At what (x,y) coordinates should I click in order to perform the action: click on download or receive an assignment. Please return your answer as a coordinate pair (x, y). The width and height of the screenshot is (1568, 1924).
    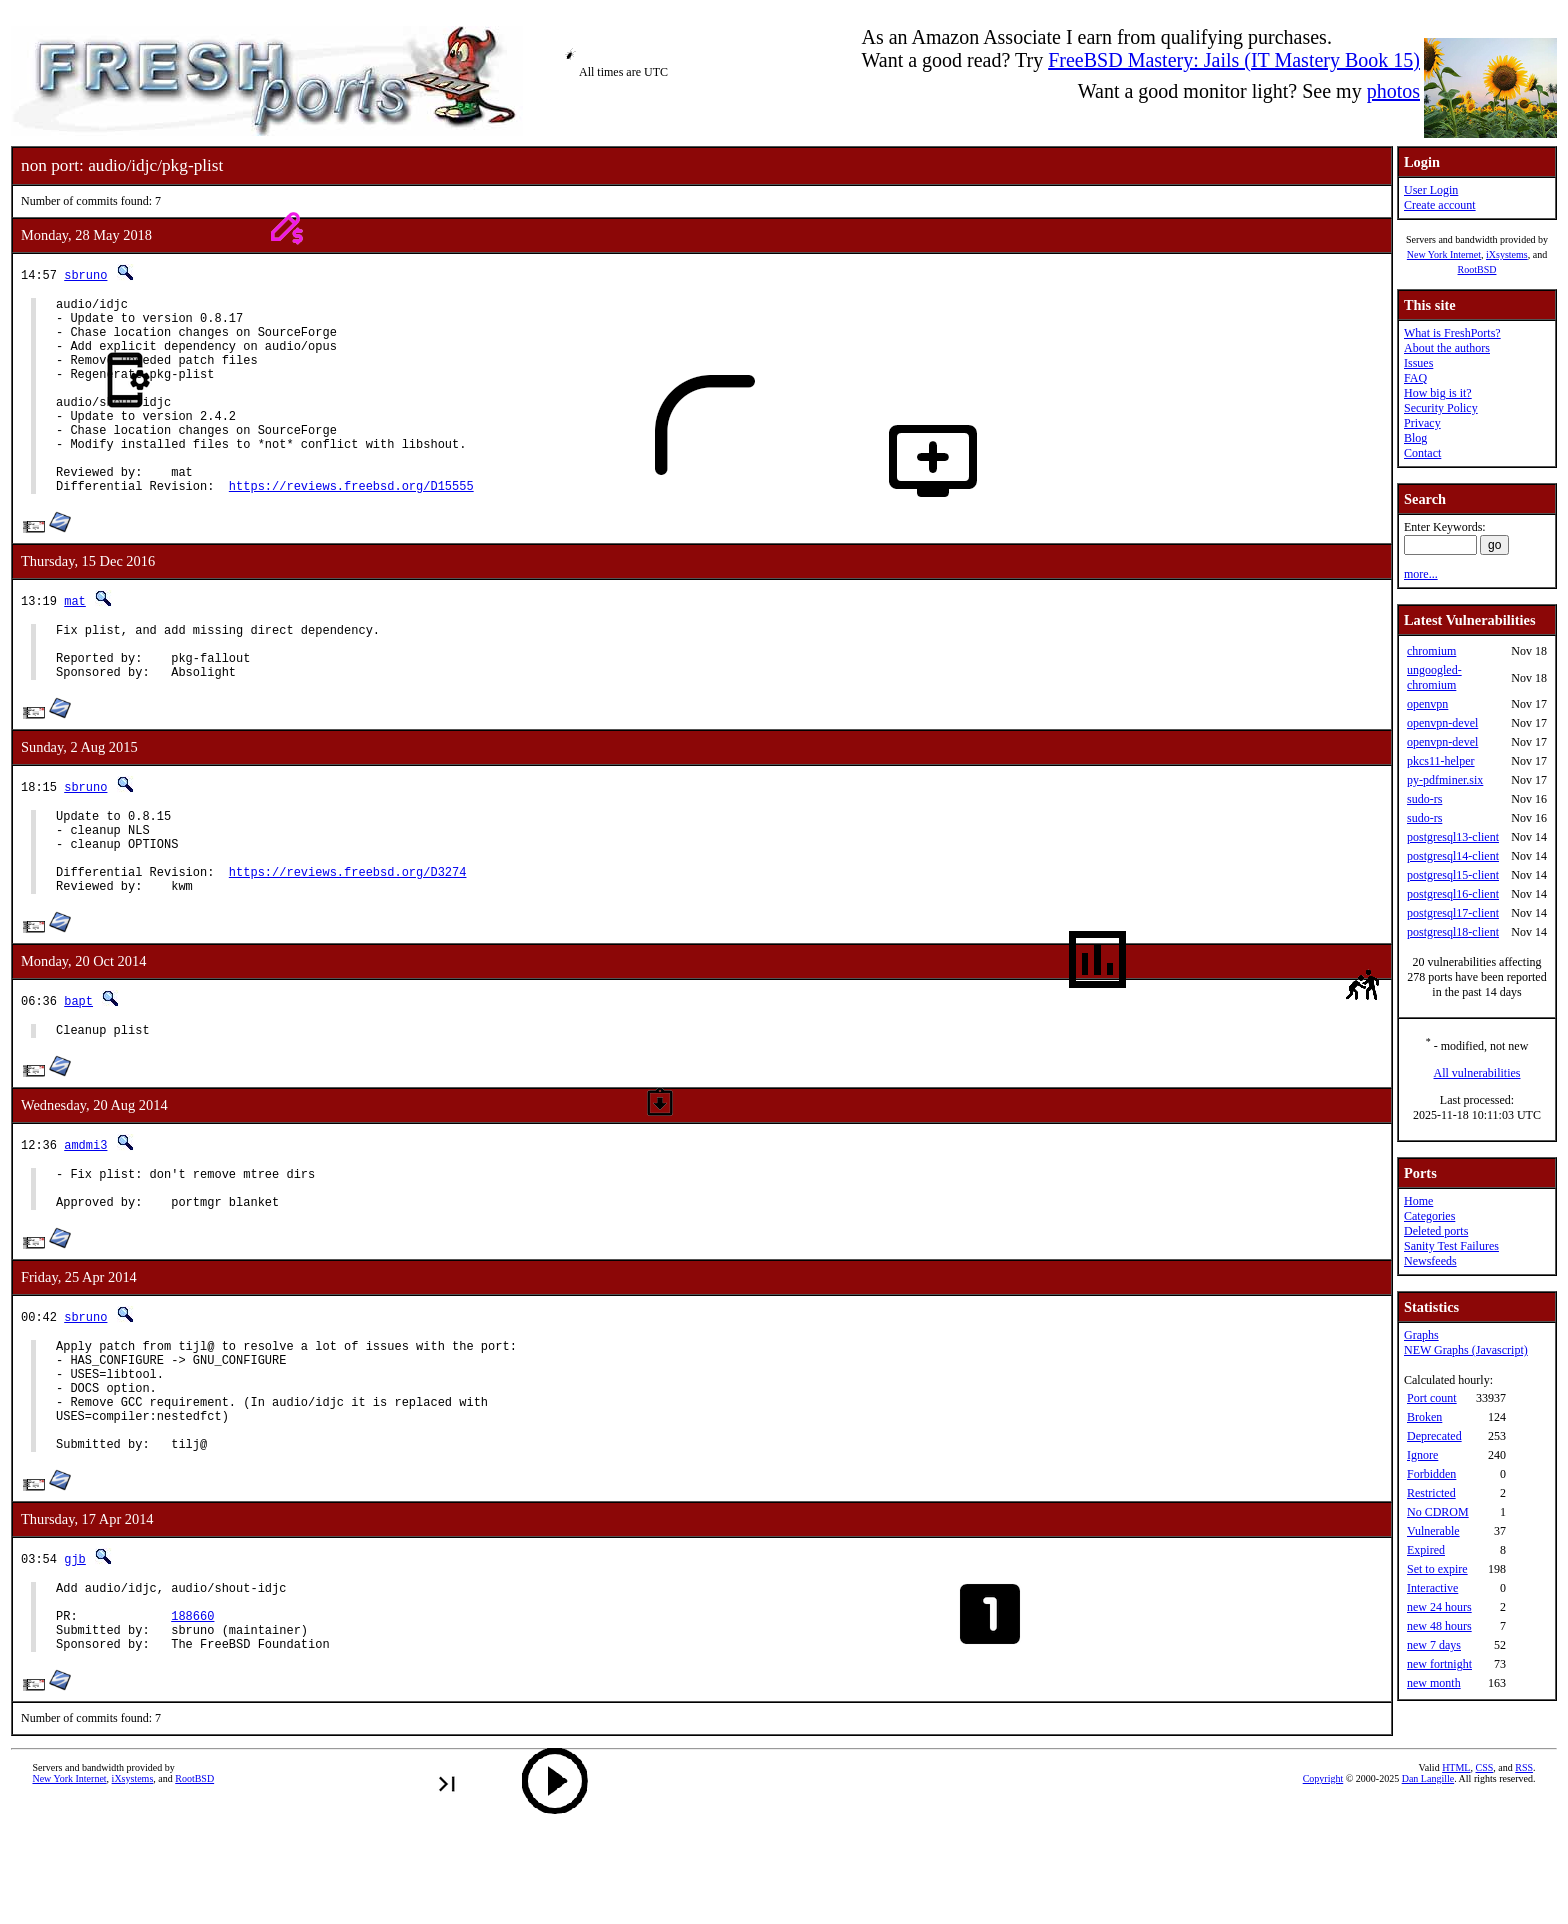
    Looking at the image, I should click on (660, 1103).